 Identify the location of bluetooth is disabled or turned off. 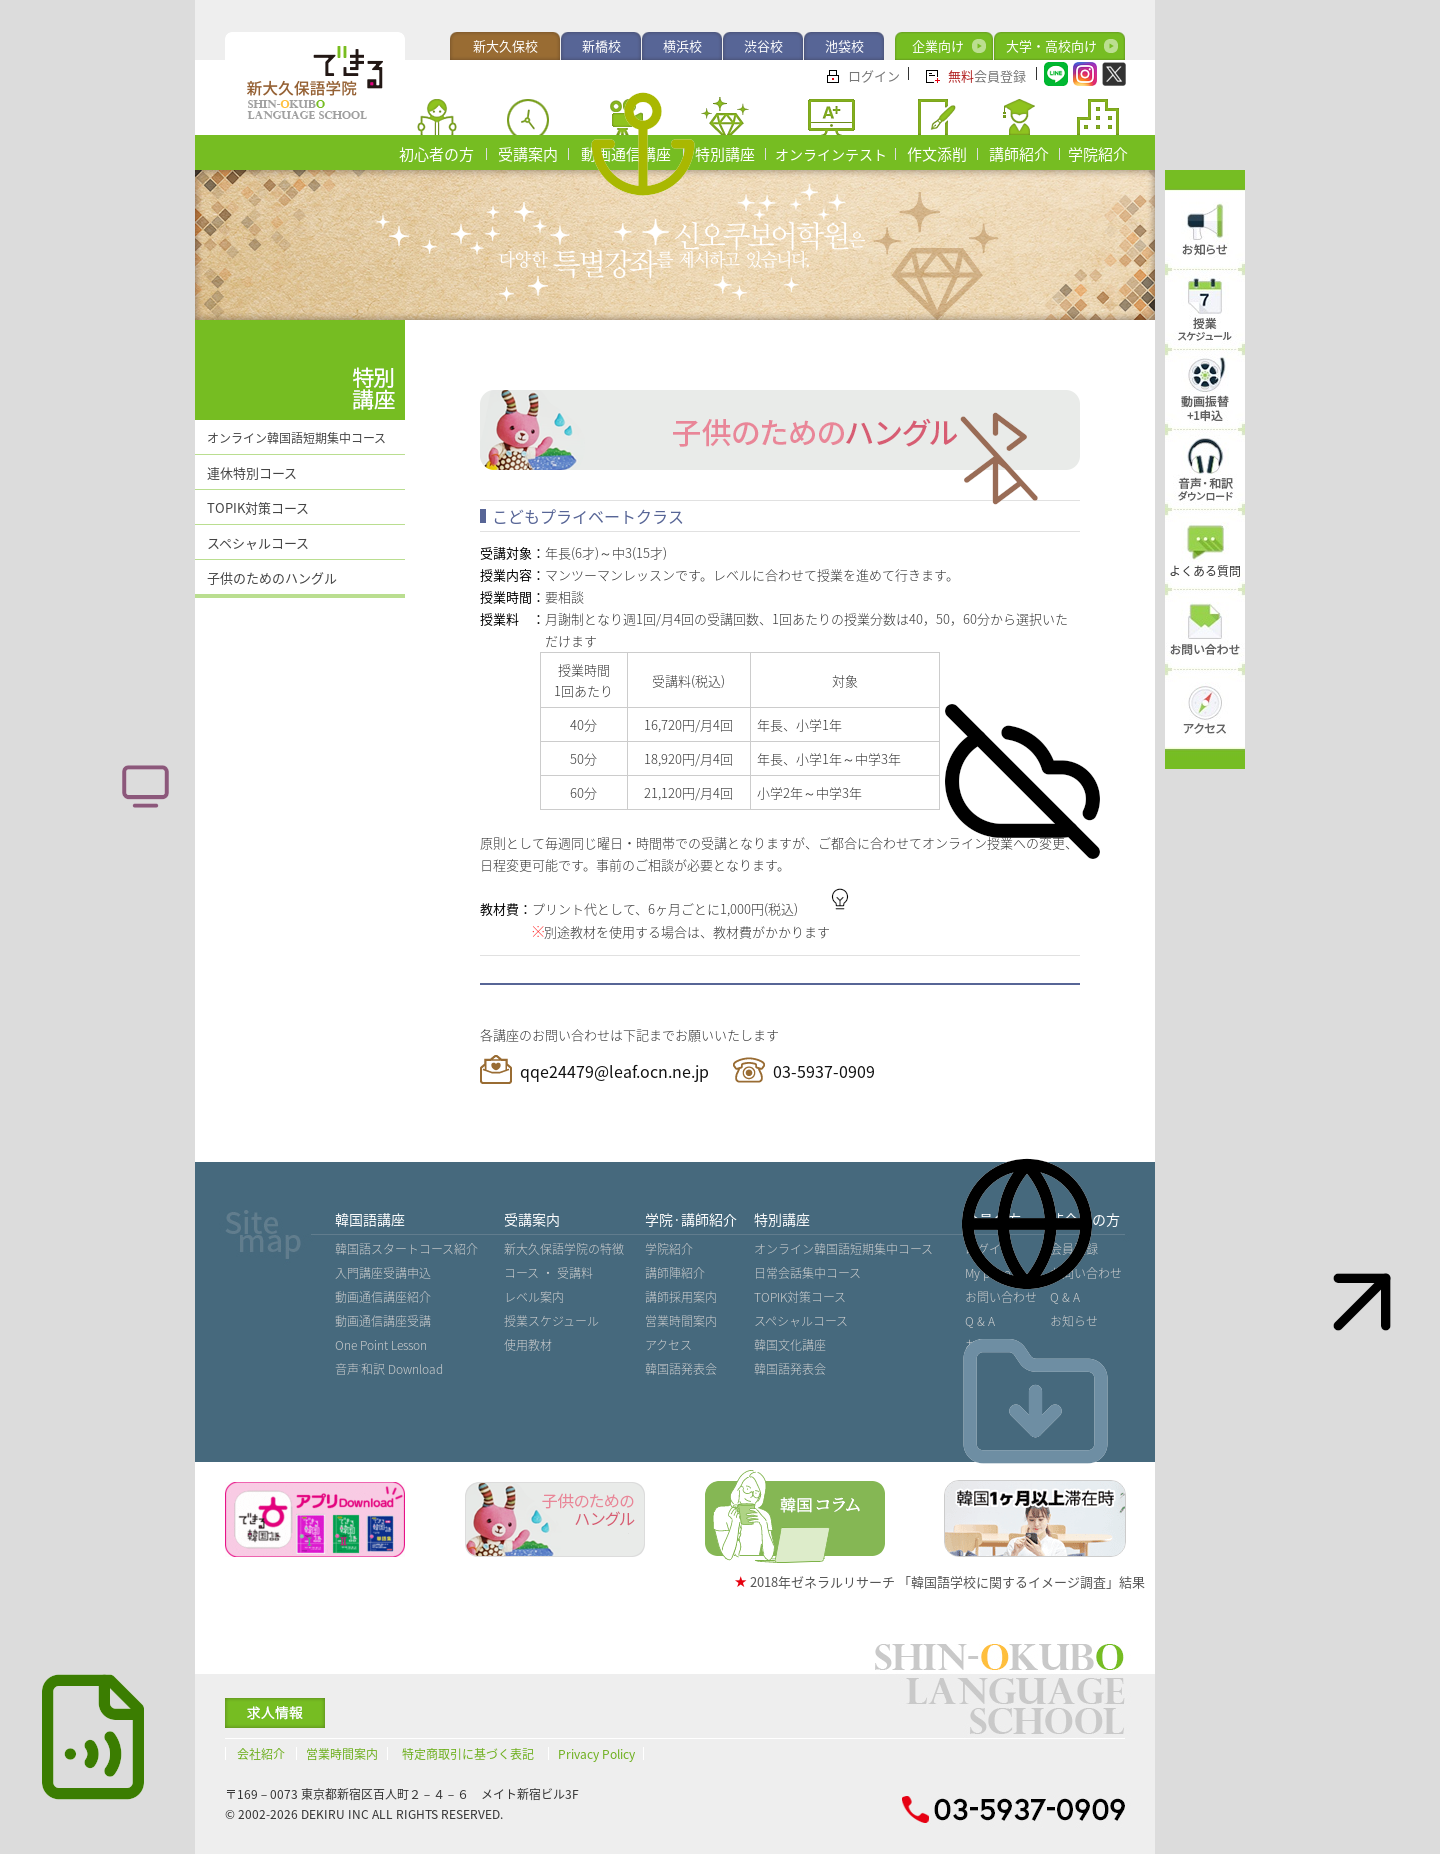
(995, 458).